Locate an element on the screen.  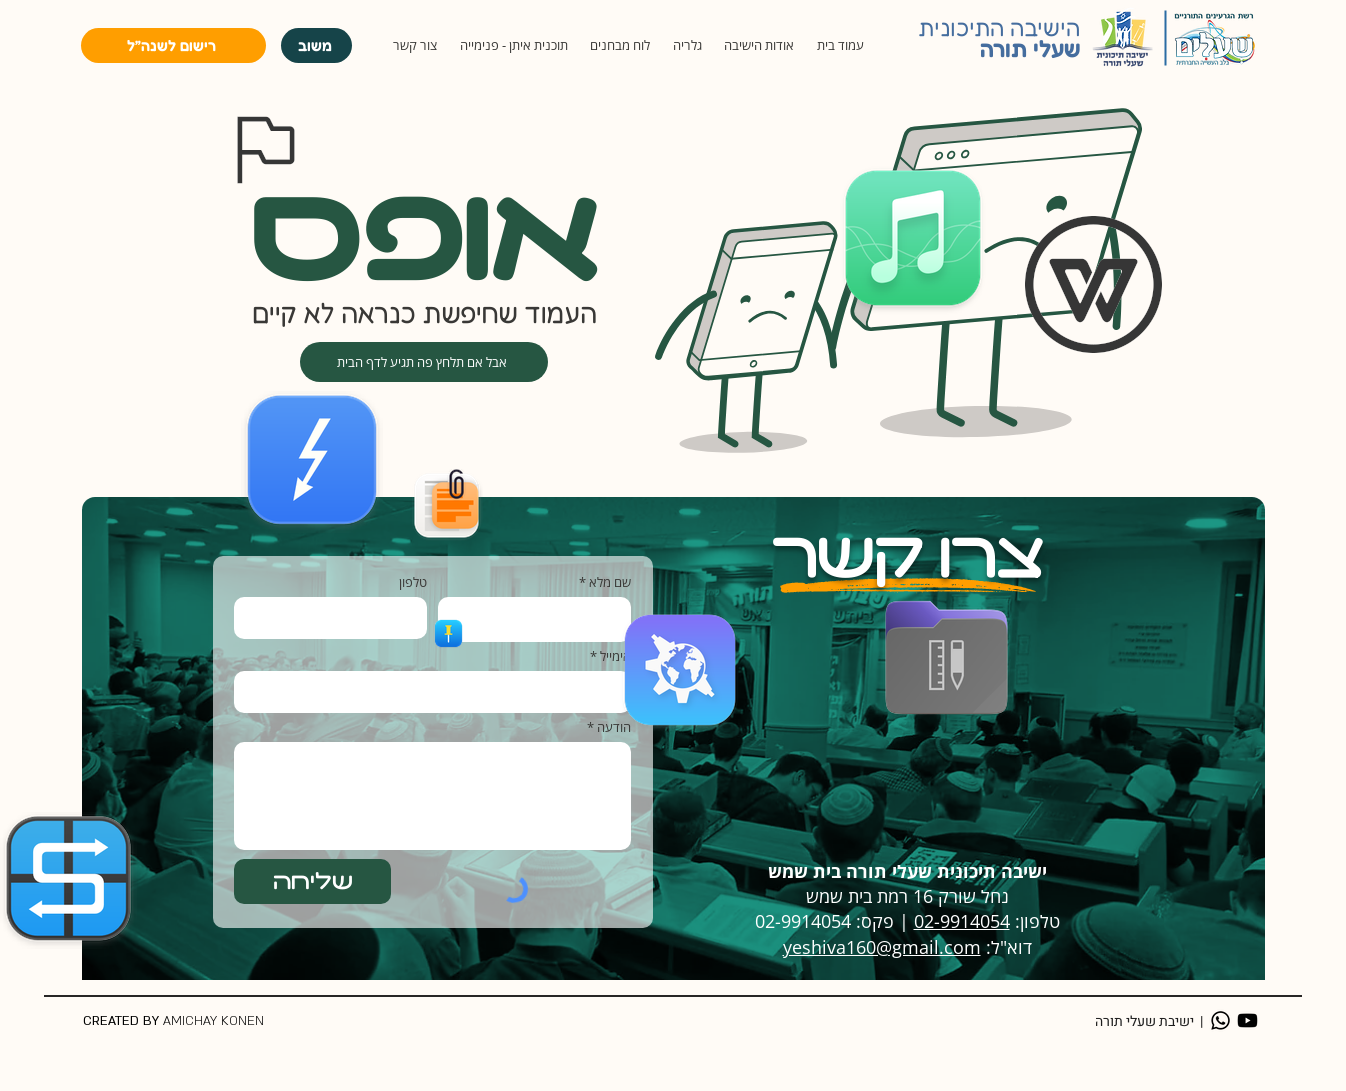
open templates folder is located at coordinates (946, 657).